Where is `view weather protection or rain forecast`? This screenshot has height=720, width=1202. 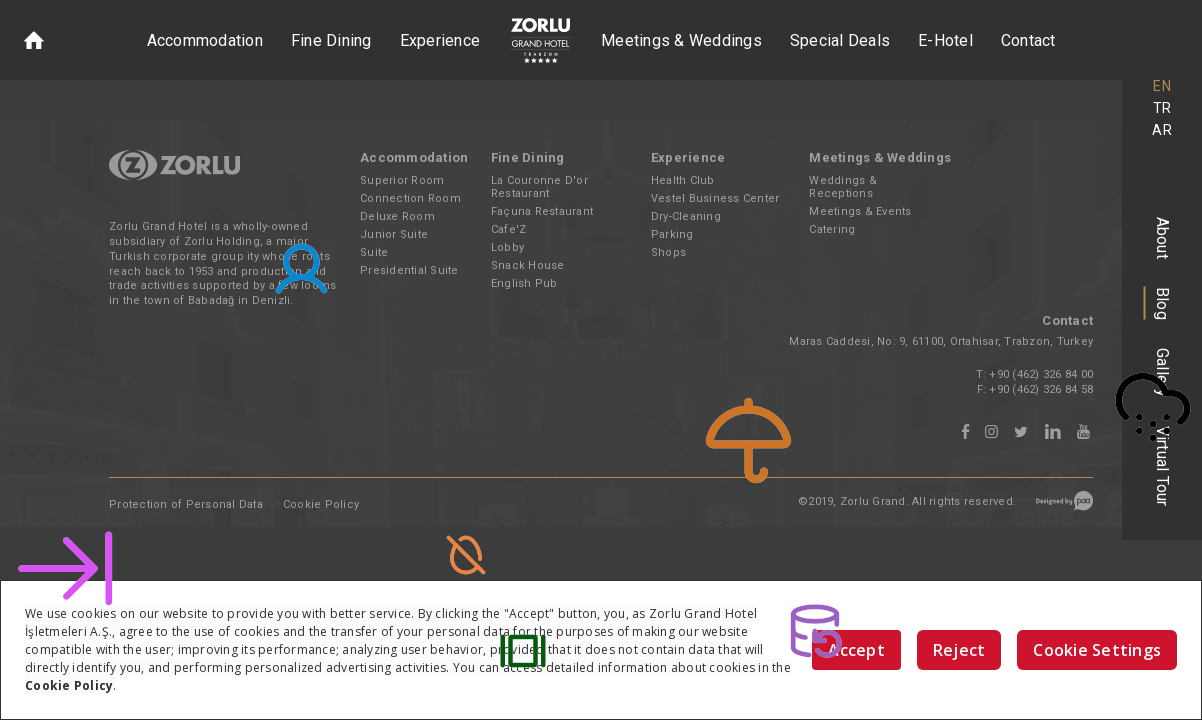
view weather protection or rain forecast is located at coordinates (748, 440).